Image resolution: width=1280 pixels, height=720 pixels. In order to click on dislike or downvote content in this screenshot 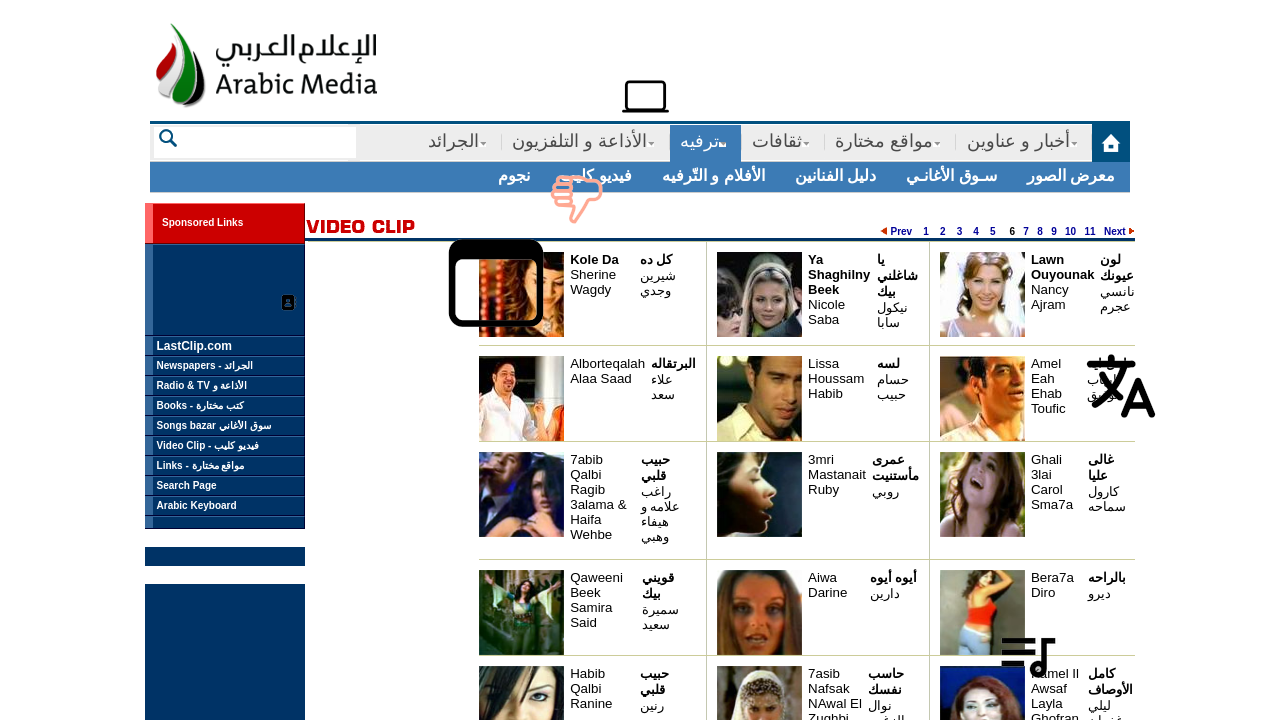, I will do `click(576, 199)`.